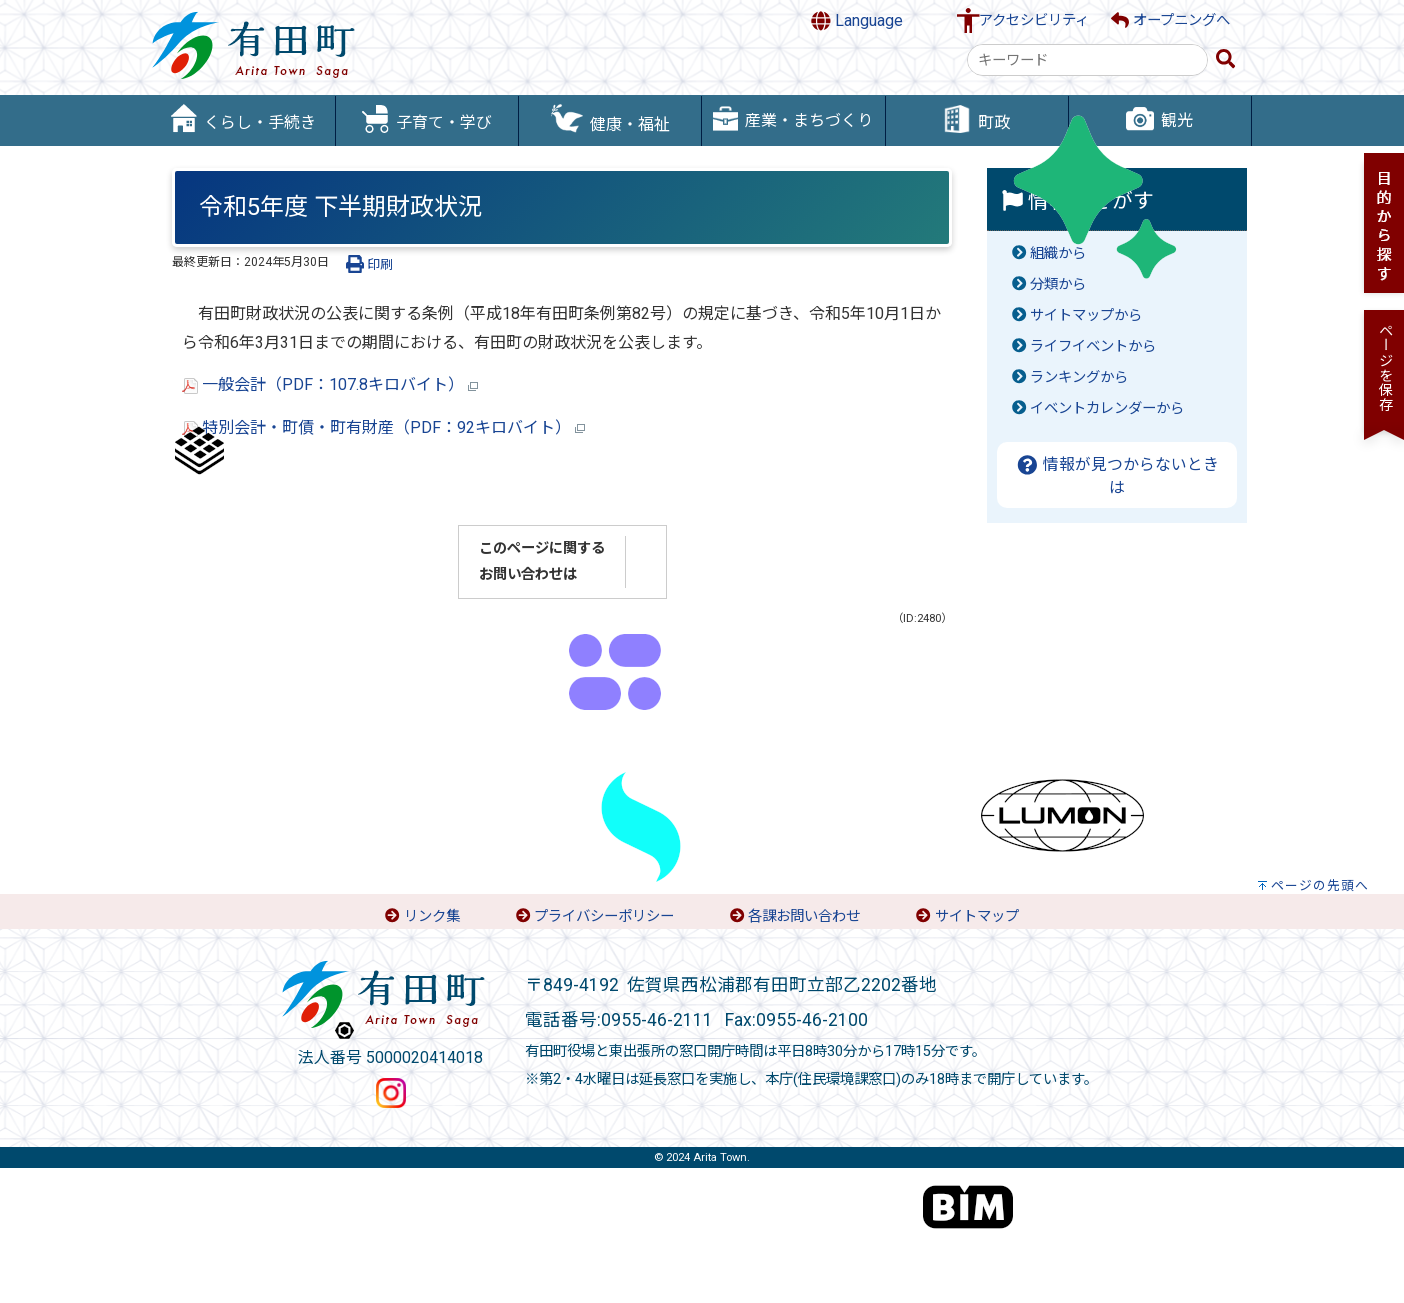 The image size is (1404, 1303). I want to click on open Google Bard AI assistant, so click(1095, 197).